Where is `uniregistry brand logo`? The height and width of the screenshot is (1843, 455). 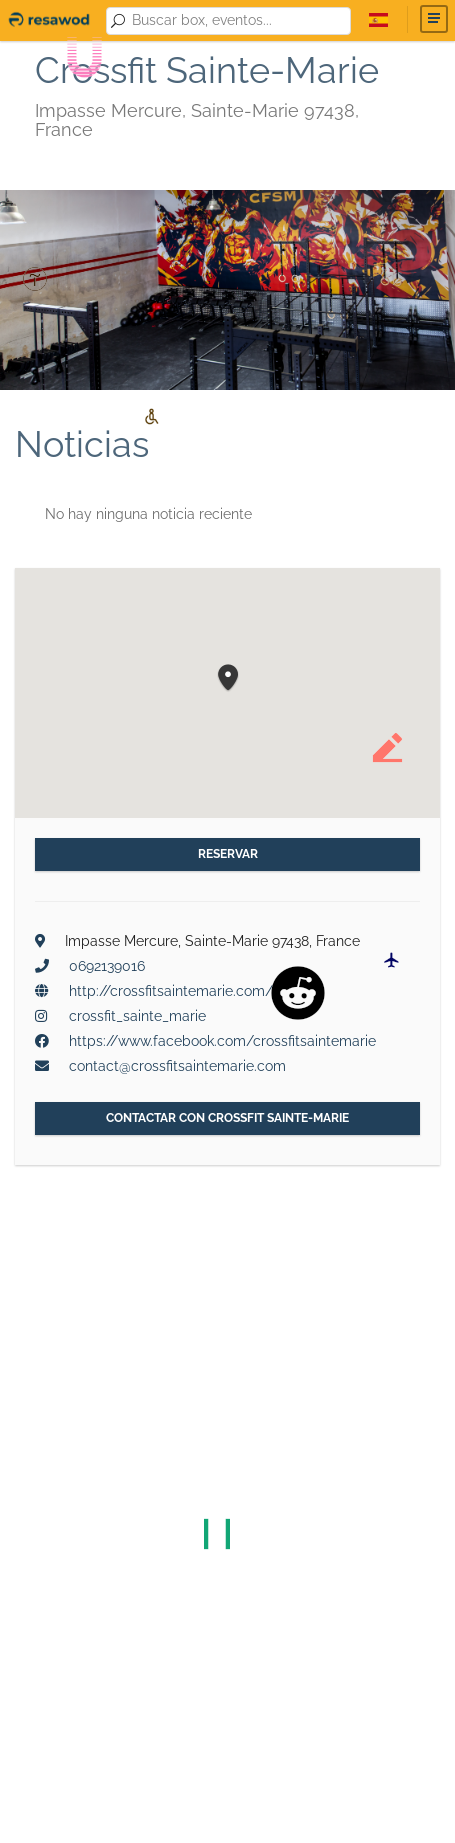 uniregistry brand logo is located at coordinates (84, 57).